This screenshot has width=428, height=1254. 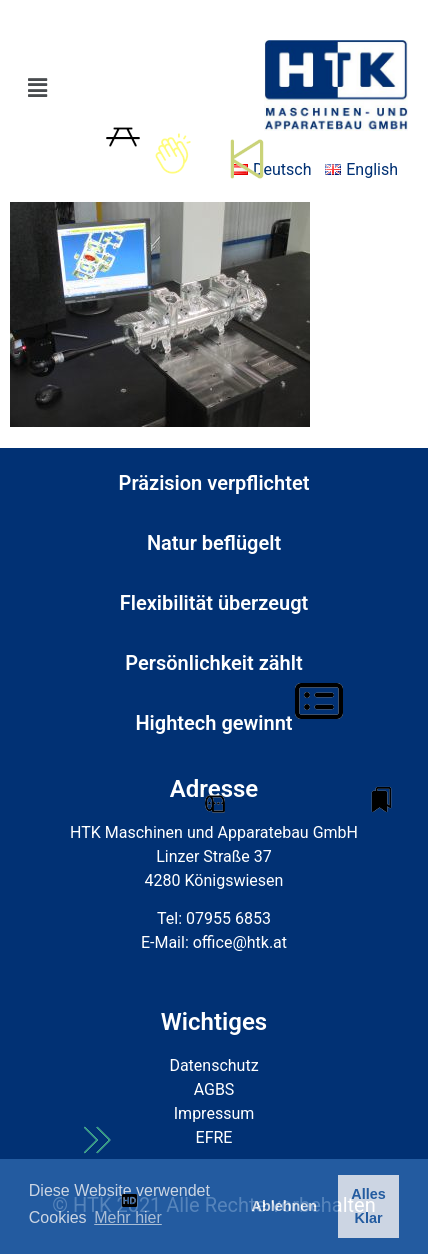 What do you see at coordinates (247, 159) in the screenshot?
I see `skip to previous track` at bounding box center [247, 159].